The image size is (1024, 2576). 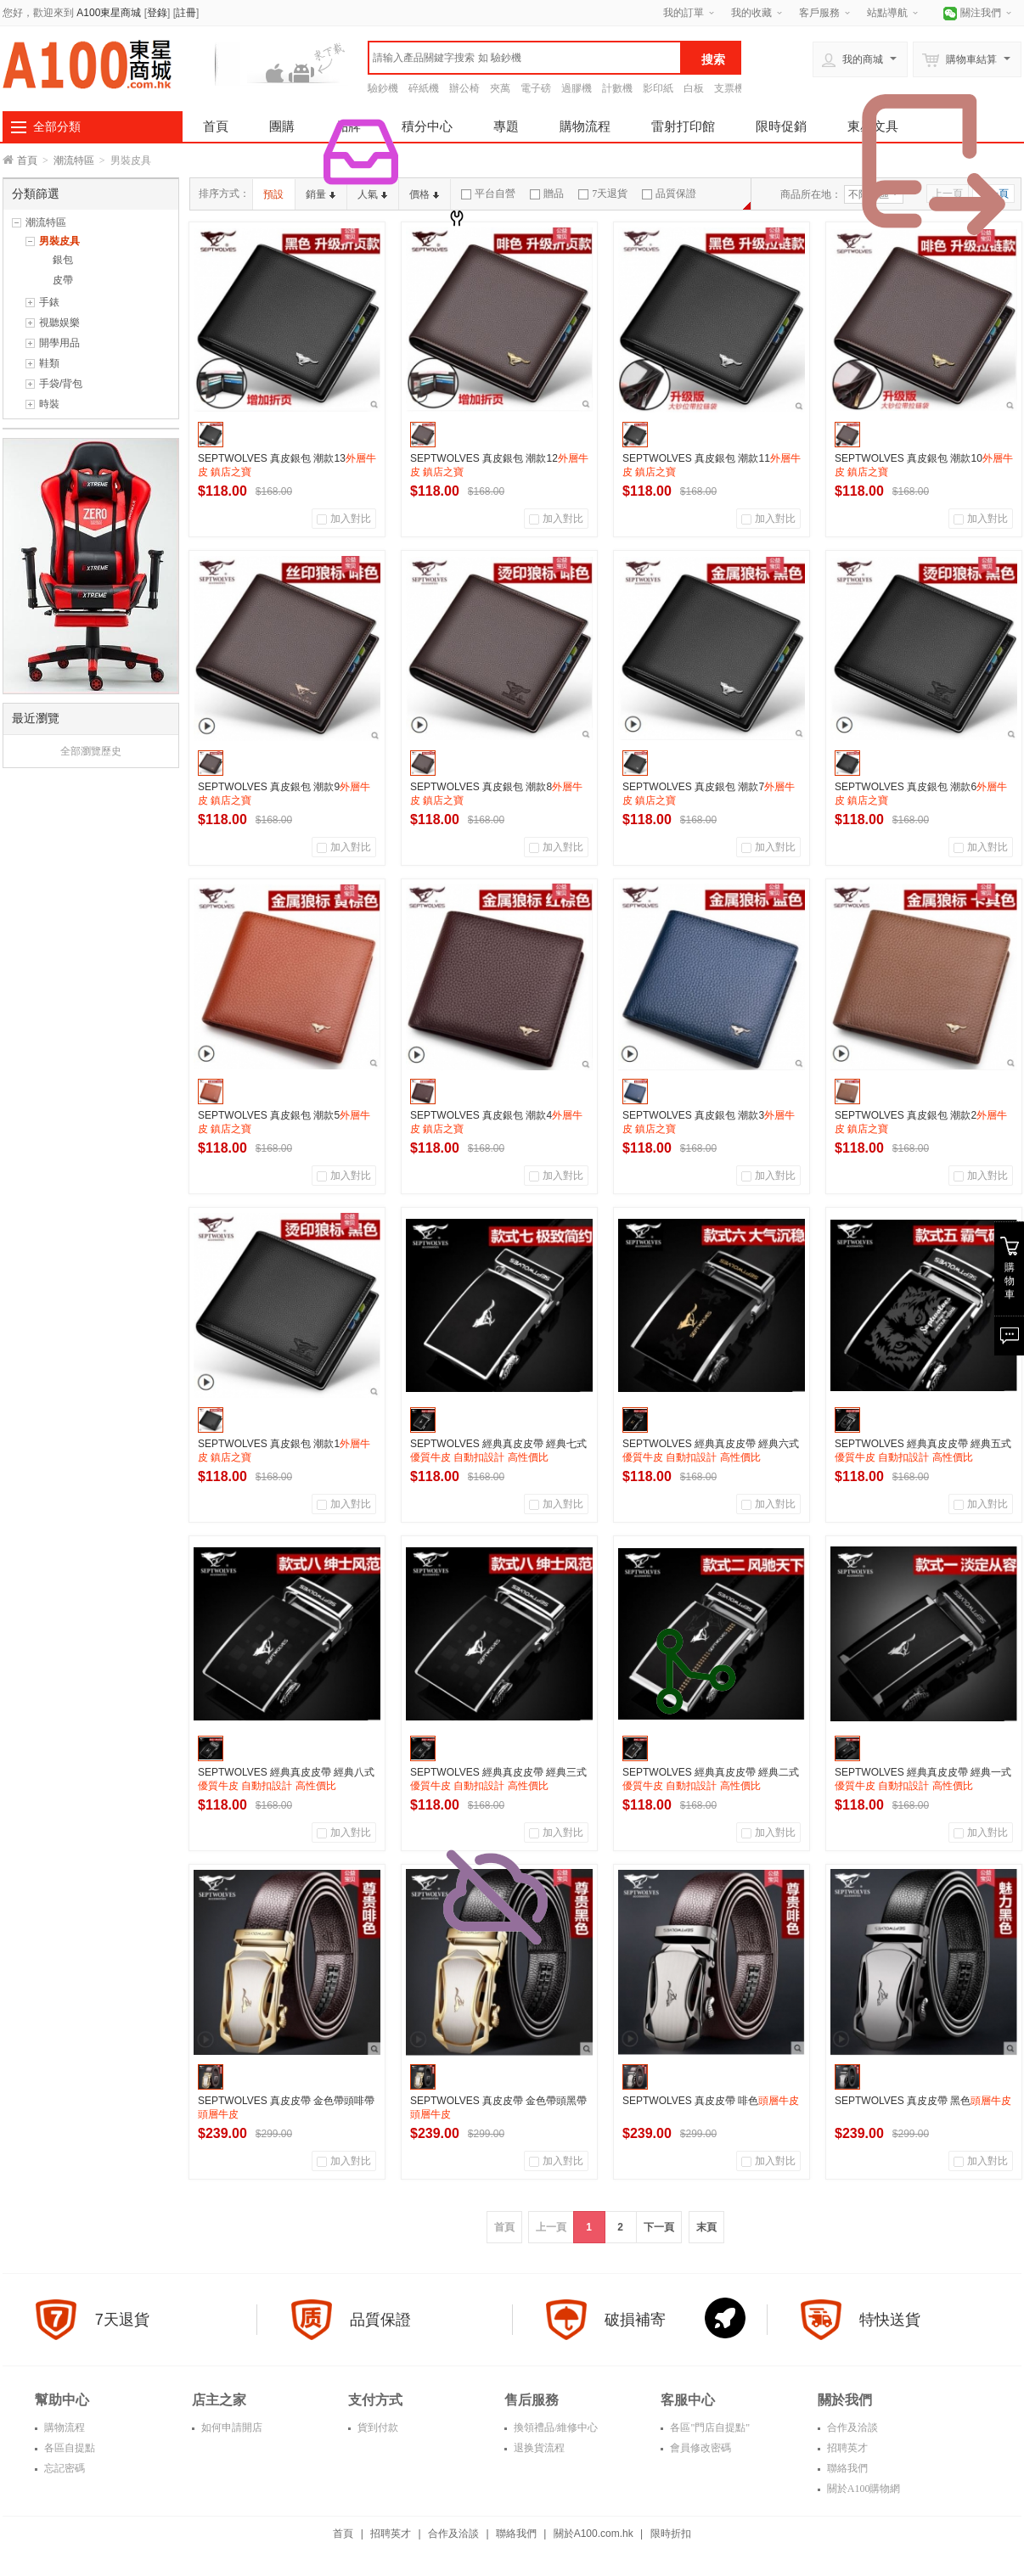 I want to click on merge branches in version control, so click(x=689, y=1671).